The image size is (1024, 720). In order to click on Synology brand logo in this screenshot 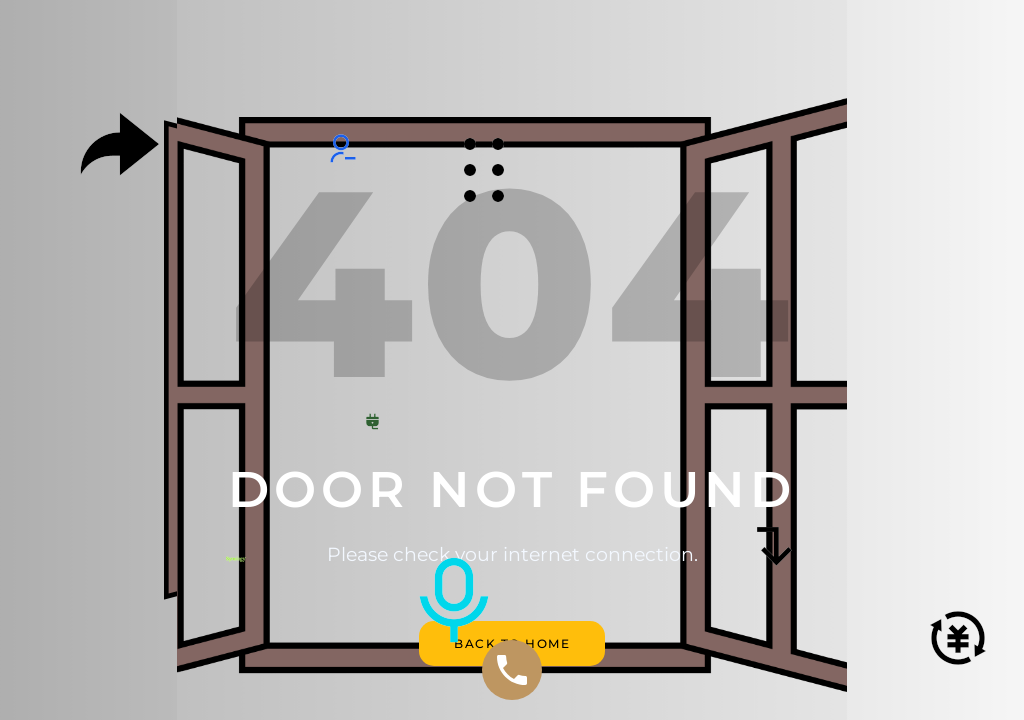, I will do `click(236, 559)`.